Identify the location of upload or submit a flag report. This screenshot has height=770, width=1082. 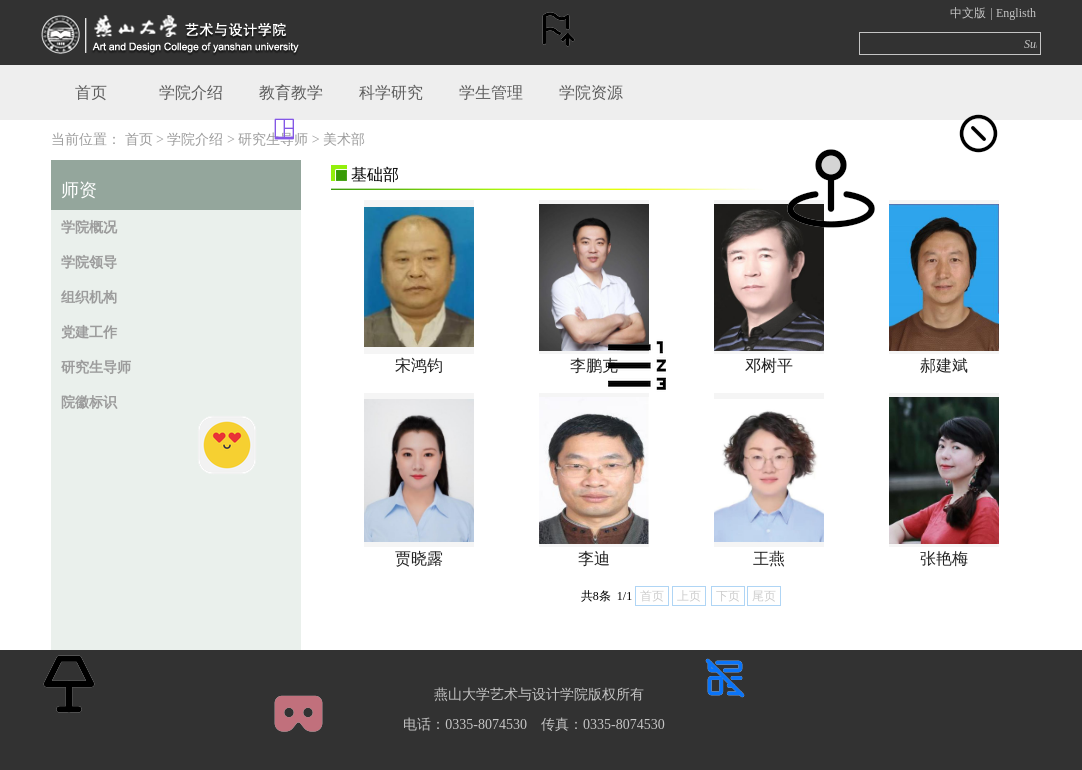
(556, 28).